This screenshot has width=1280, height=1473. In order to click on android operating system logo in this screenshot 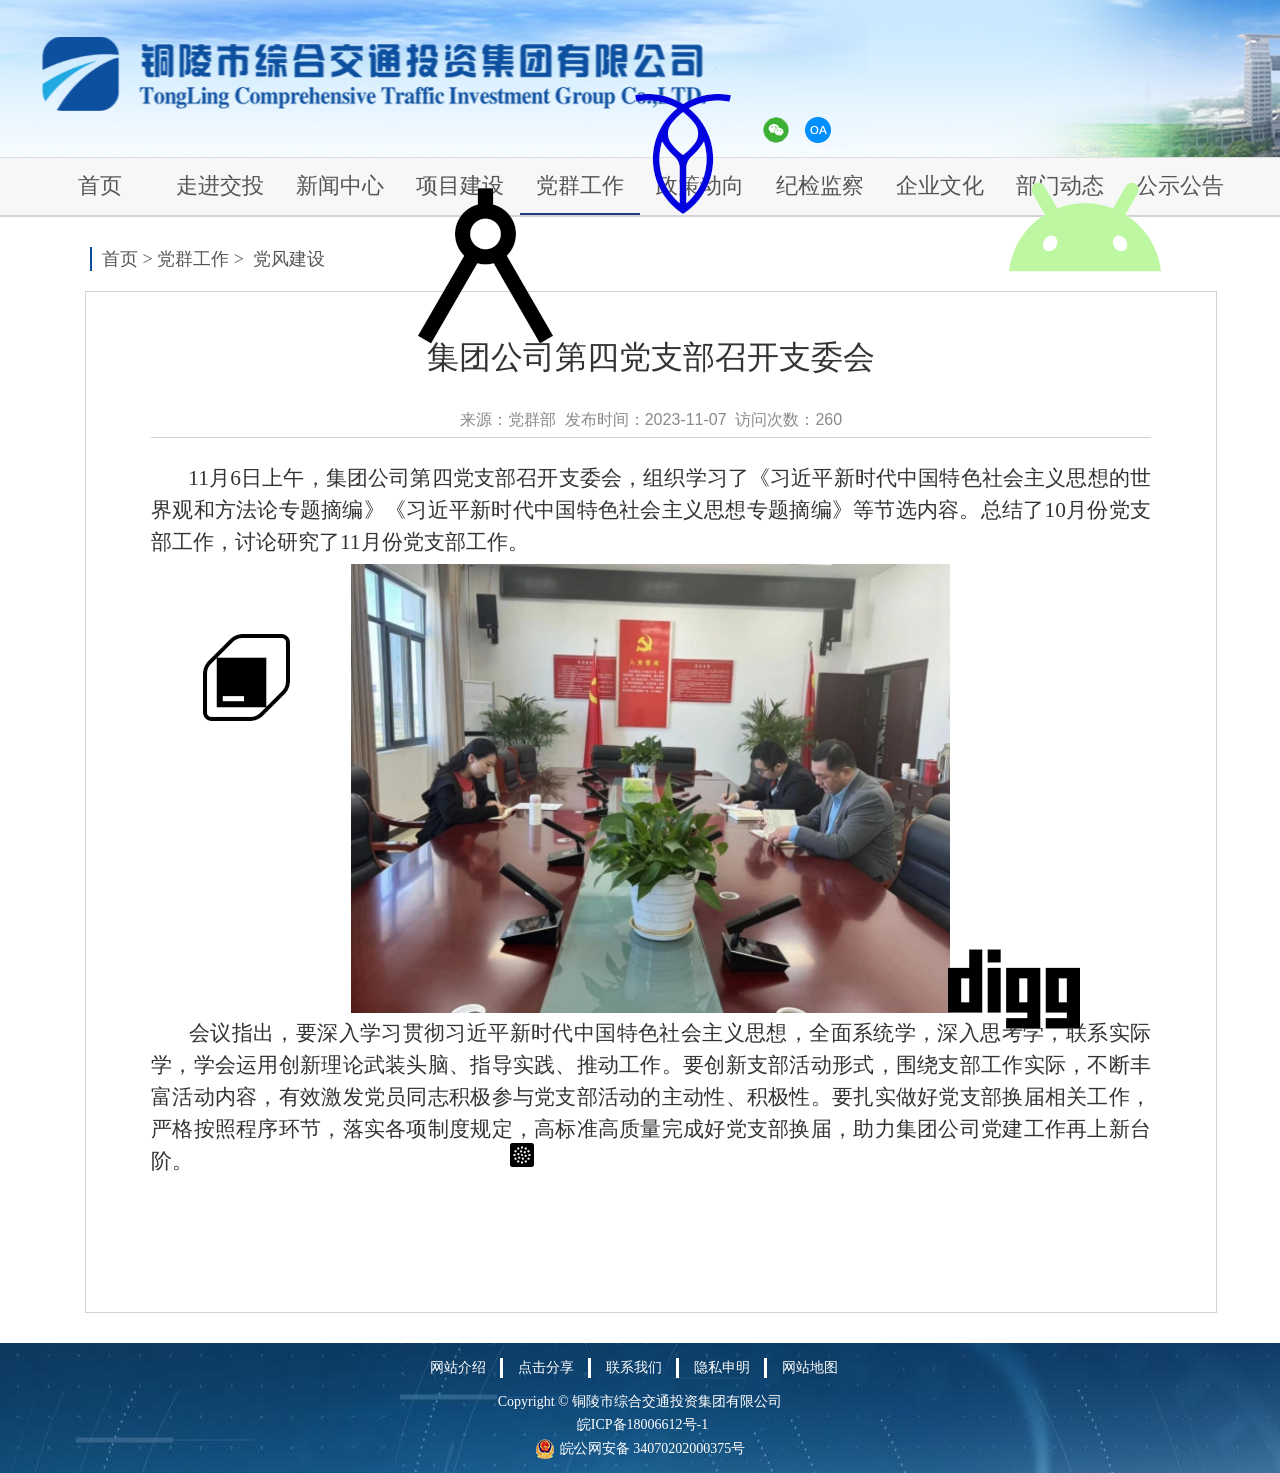, I will do `click(1085, 227)`.